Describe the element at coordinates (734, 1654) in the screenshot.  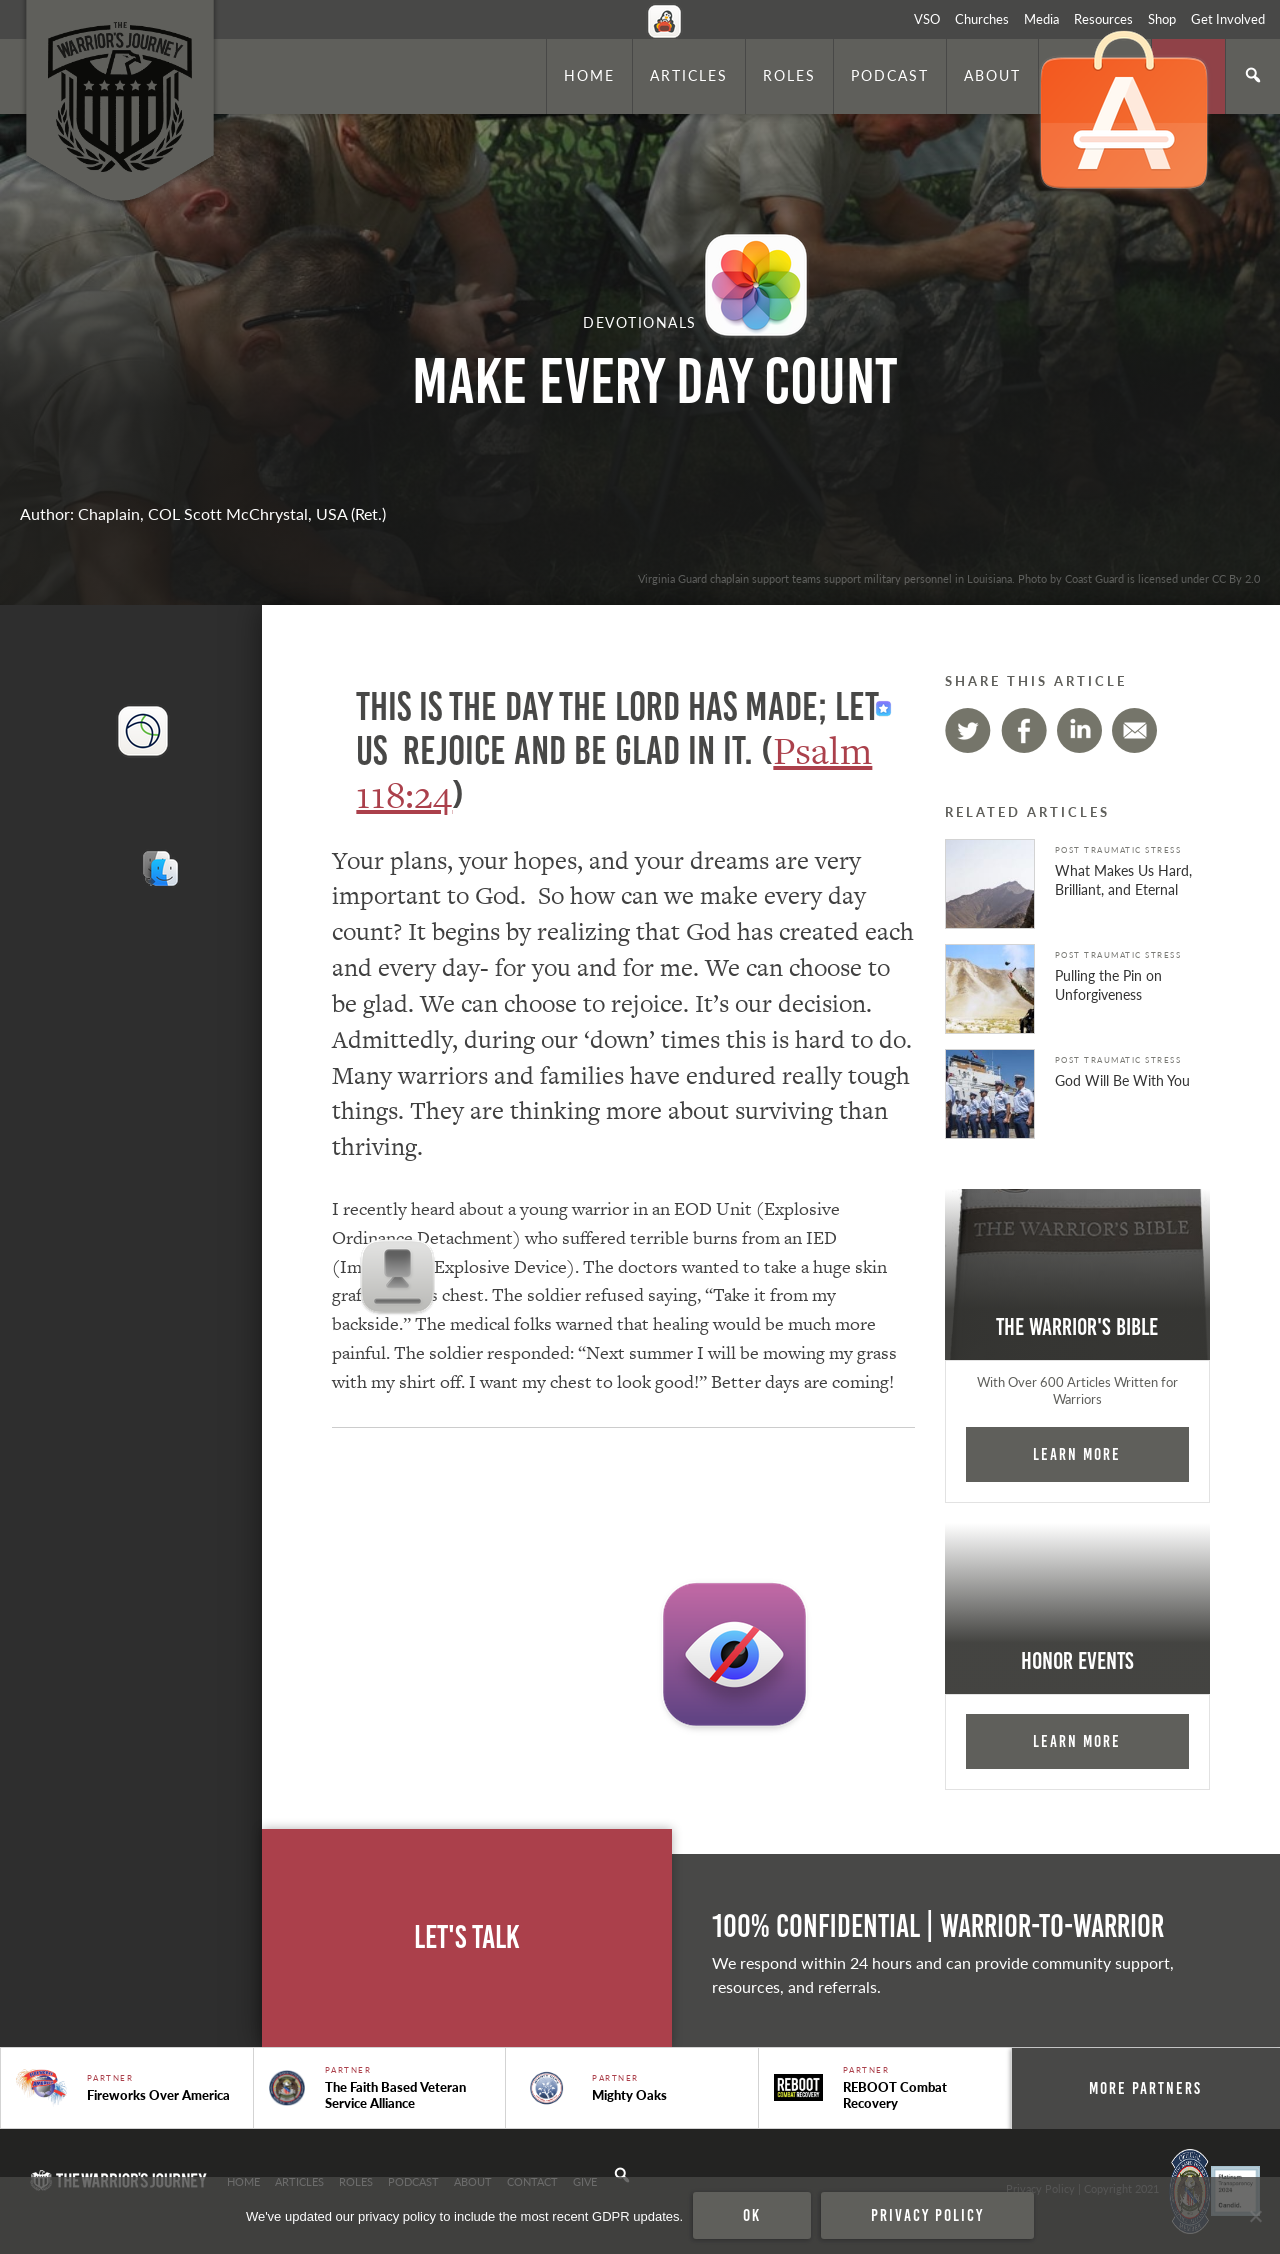
I see `open privacy and security settings` at that location.